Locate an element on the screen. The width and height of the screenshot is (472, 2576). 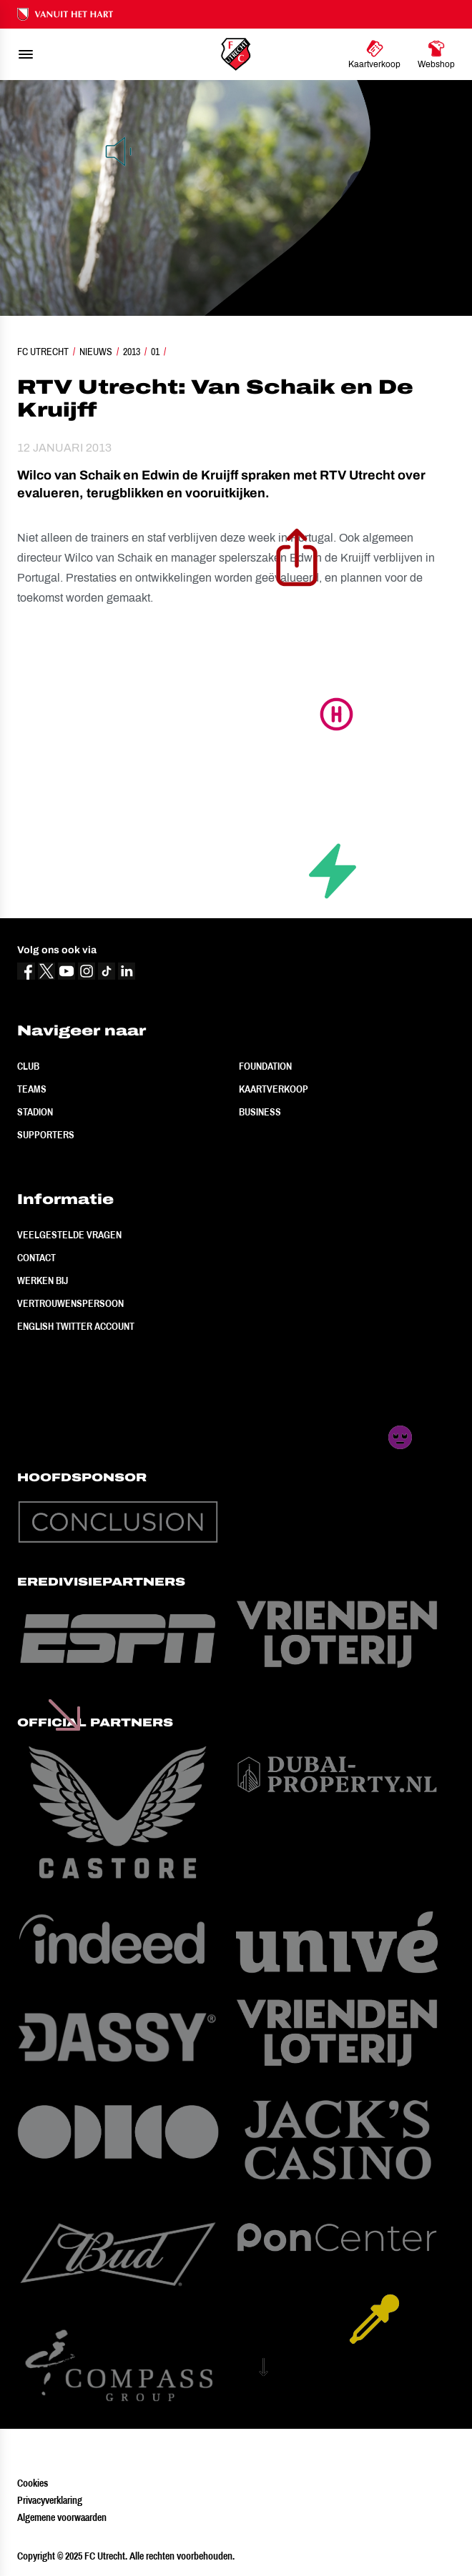
indicates flash or lightning mode is enabled is located at coordinates (333, 871).